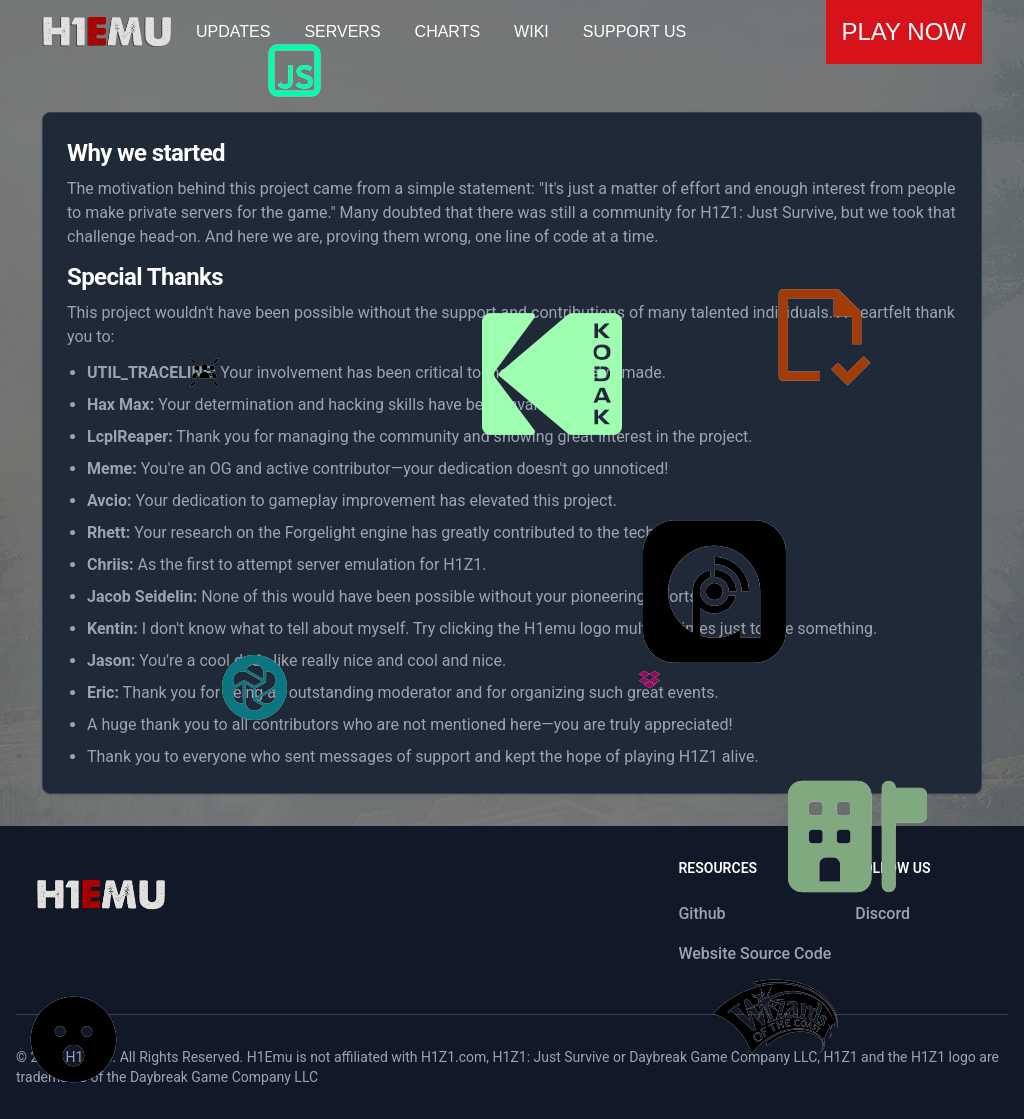 This screenshot has width=1024, height=1119. Describe the element at coordinates (775, 1016) in the screenshot. I see `wizards of the coast company logo` at that location.